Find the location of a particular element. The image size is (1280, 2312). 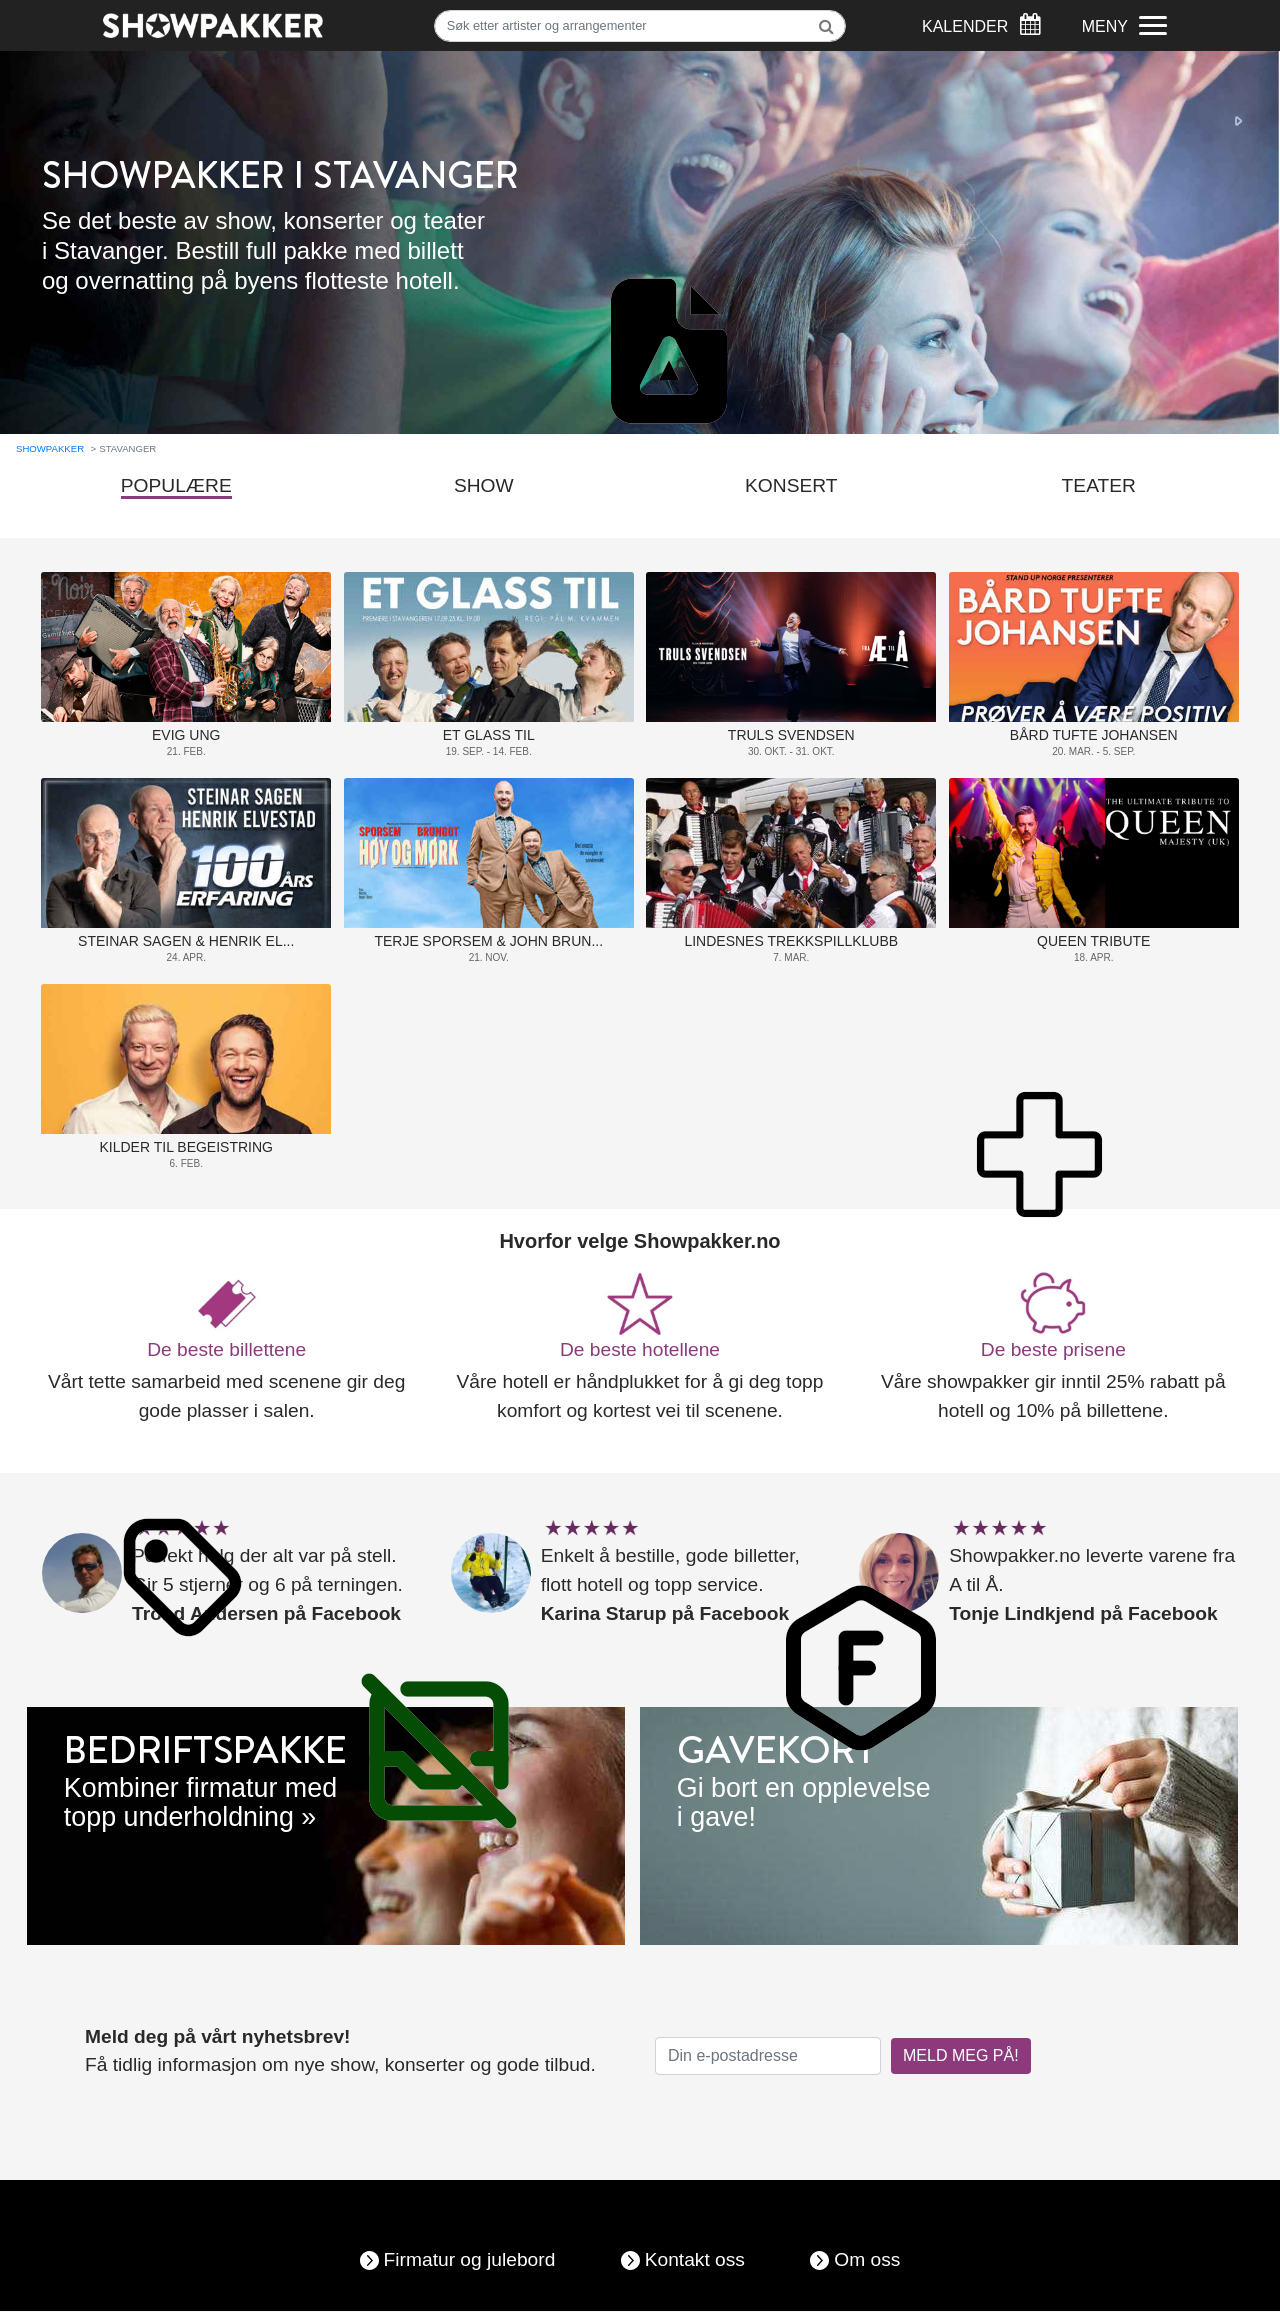

navigate to the next screen or step is located at coordinates (1238, 121).